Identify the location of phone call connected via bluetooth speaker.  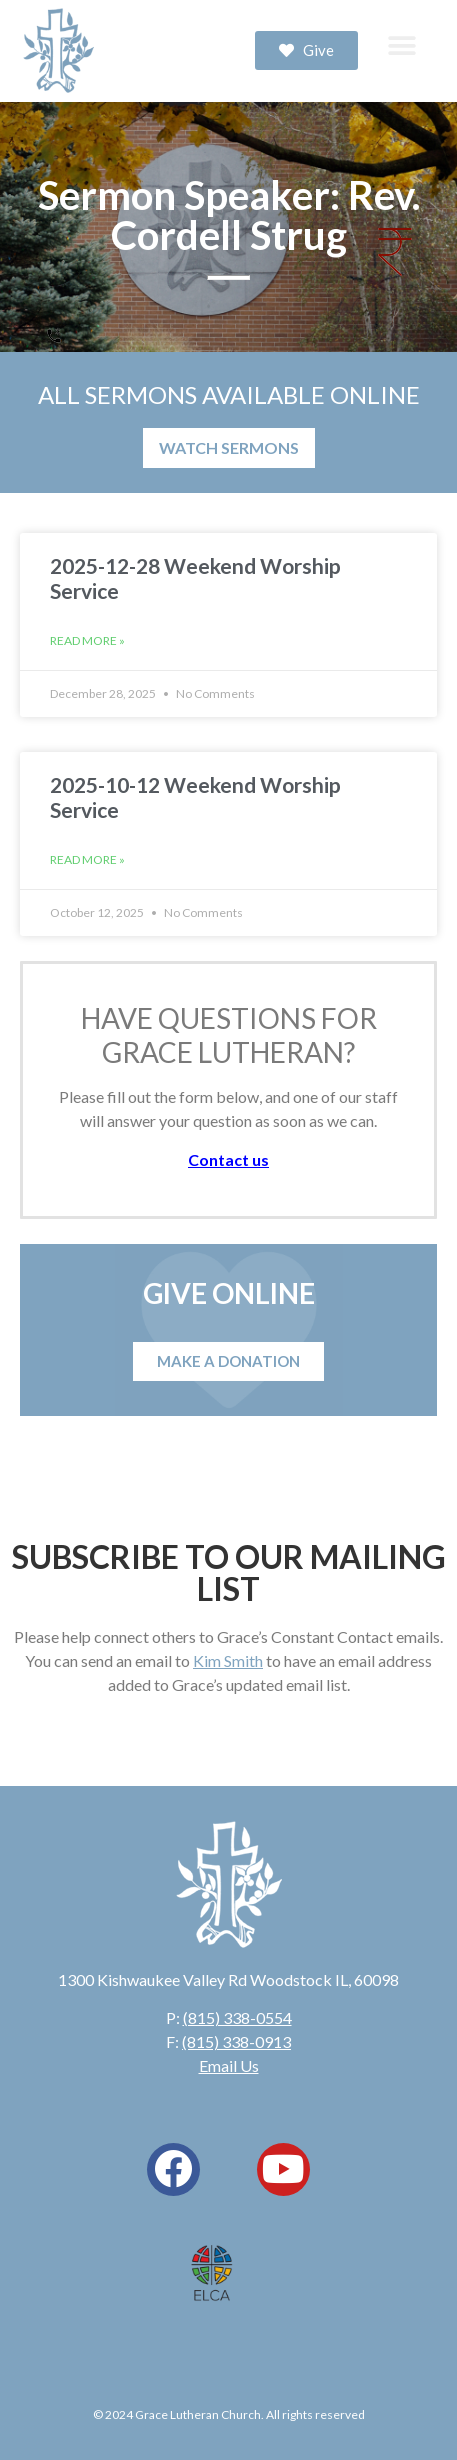
(54, 336).